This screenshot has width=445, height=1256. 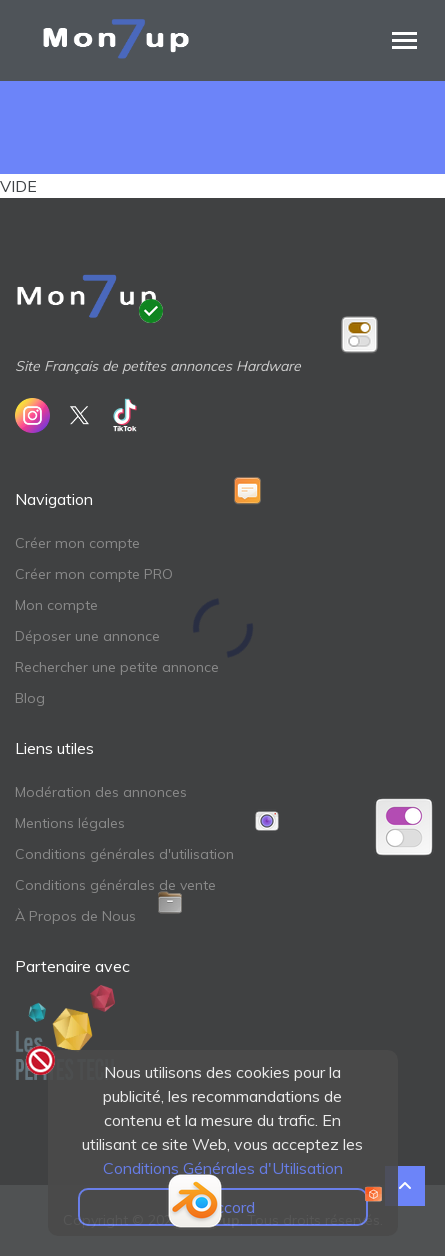 What do you see at coordinates (404, 827) in the screenshot?
I see `open gnome tweaks application` at bounding box center [404, 827].